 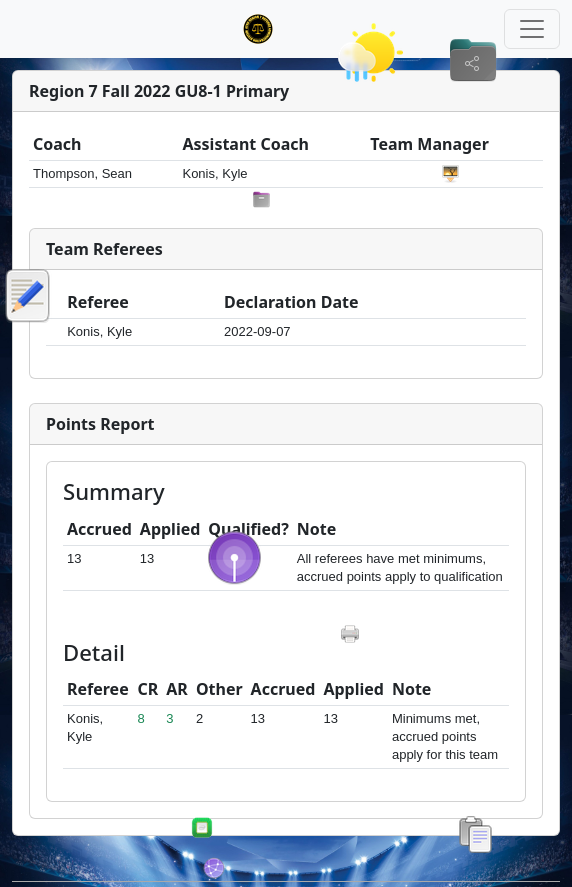 I want to click on paste content from clipboard, so click(x=475, y=834).